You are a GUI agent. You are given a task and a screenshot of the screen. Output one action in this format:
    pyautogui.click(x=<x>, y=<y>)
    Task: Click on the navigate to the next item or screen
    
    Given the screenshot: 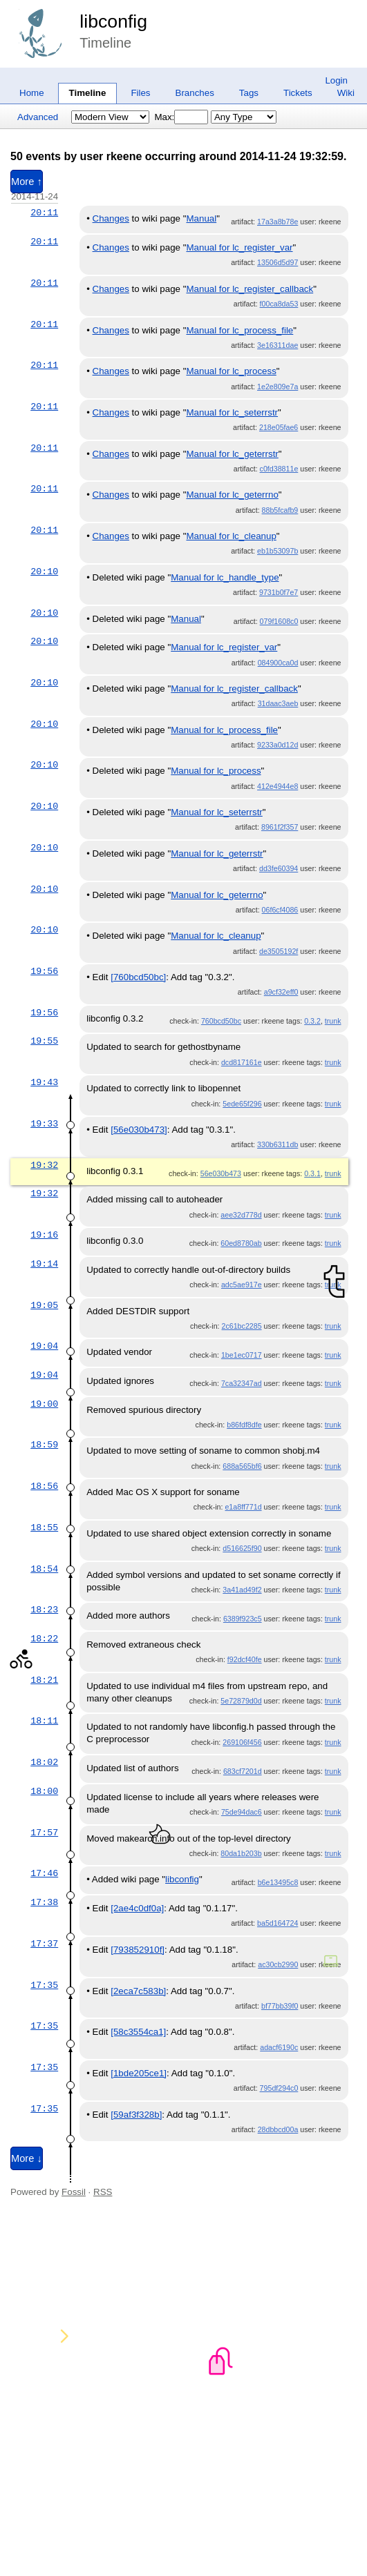 What is the action you would take?
    pyautogui.click(x=64, y=2336)
    